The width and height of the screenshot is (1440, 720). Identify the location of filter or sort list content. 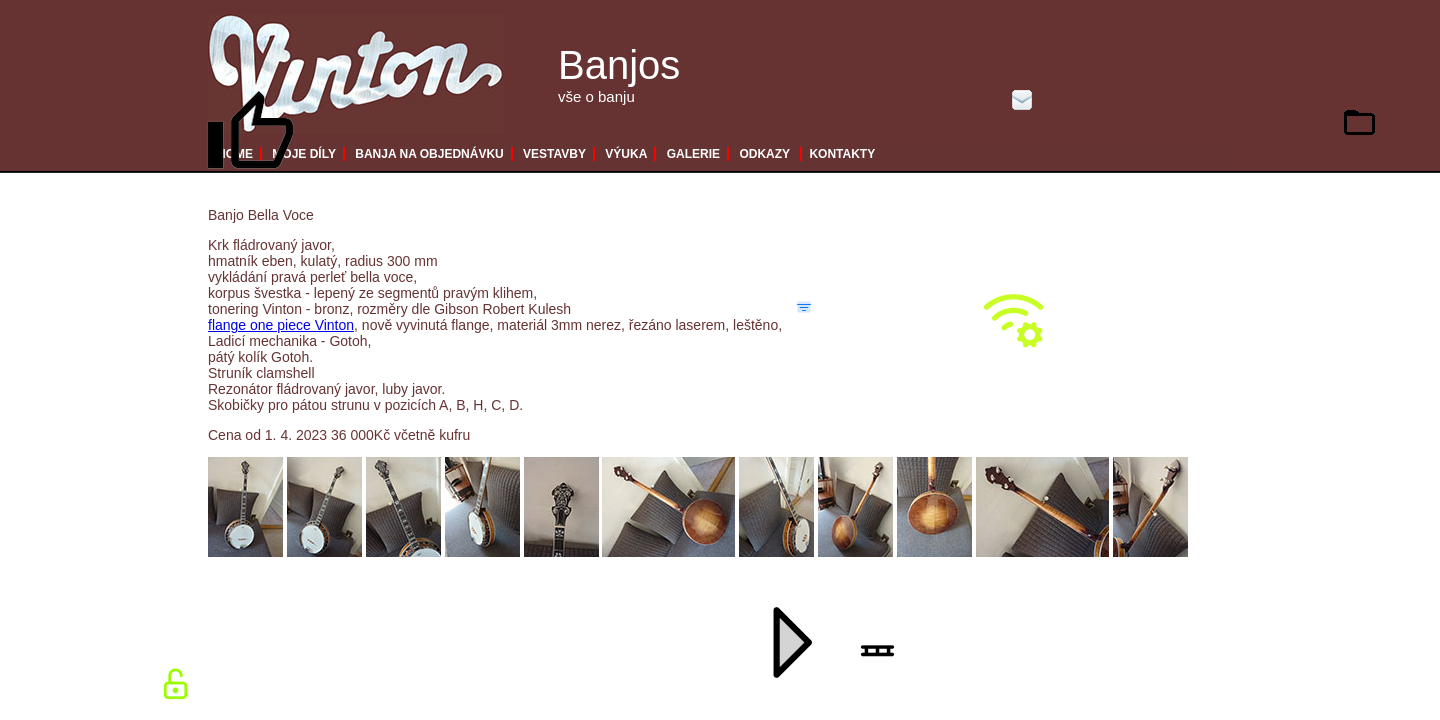
(804, 307).